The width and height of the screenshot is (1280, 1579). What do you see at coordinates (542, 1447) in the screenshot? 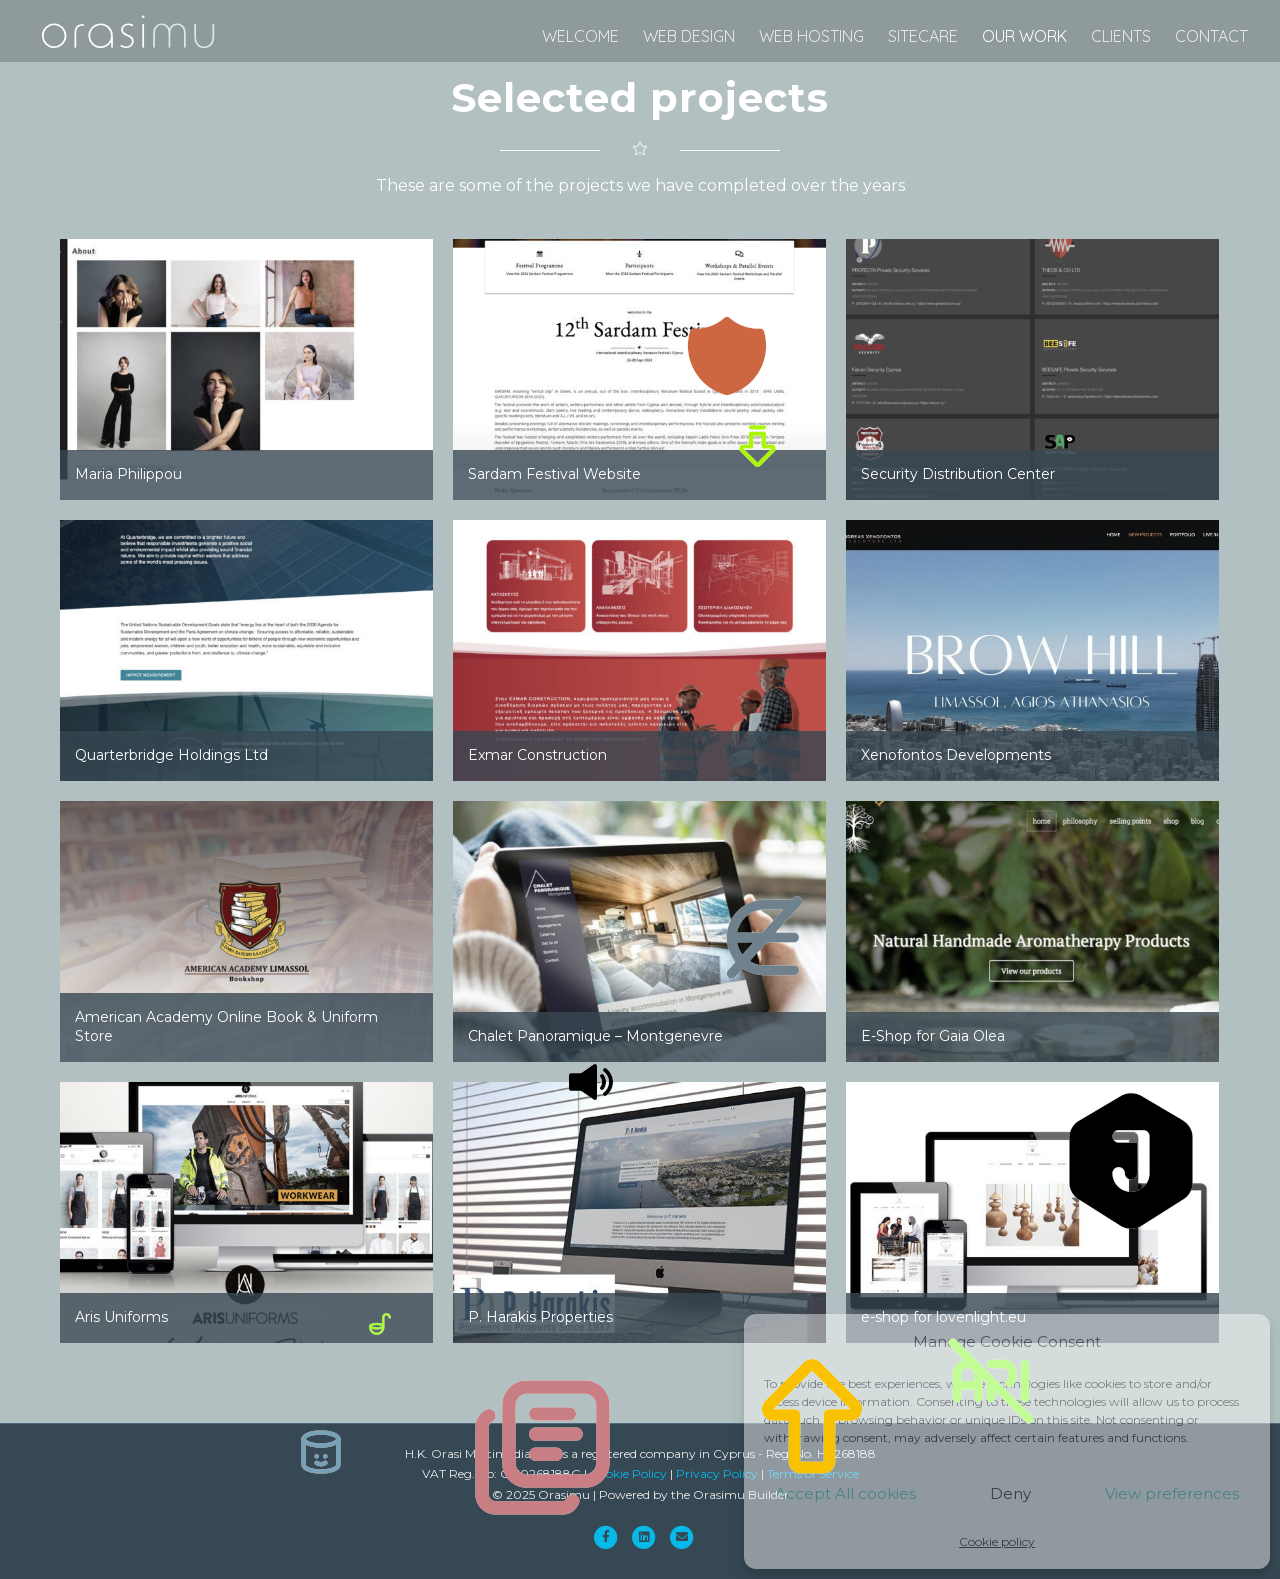
I see `access your saved content library` at bounding box center [542, 1447].